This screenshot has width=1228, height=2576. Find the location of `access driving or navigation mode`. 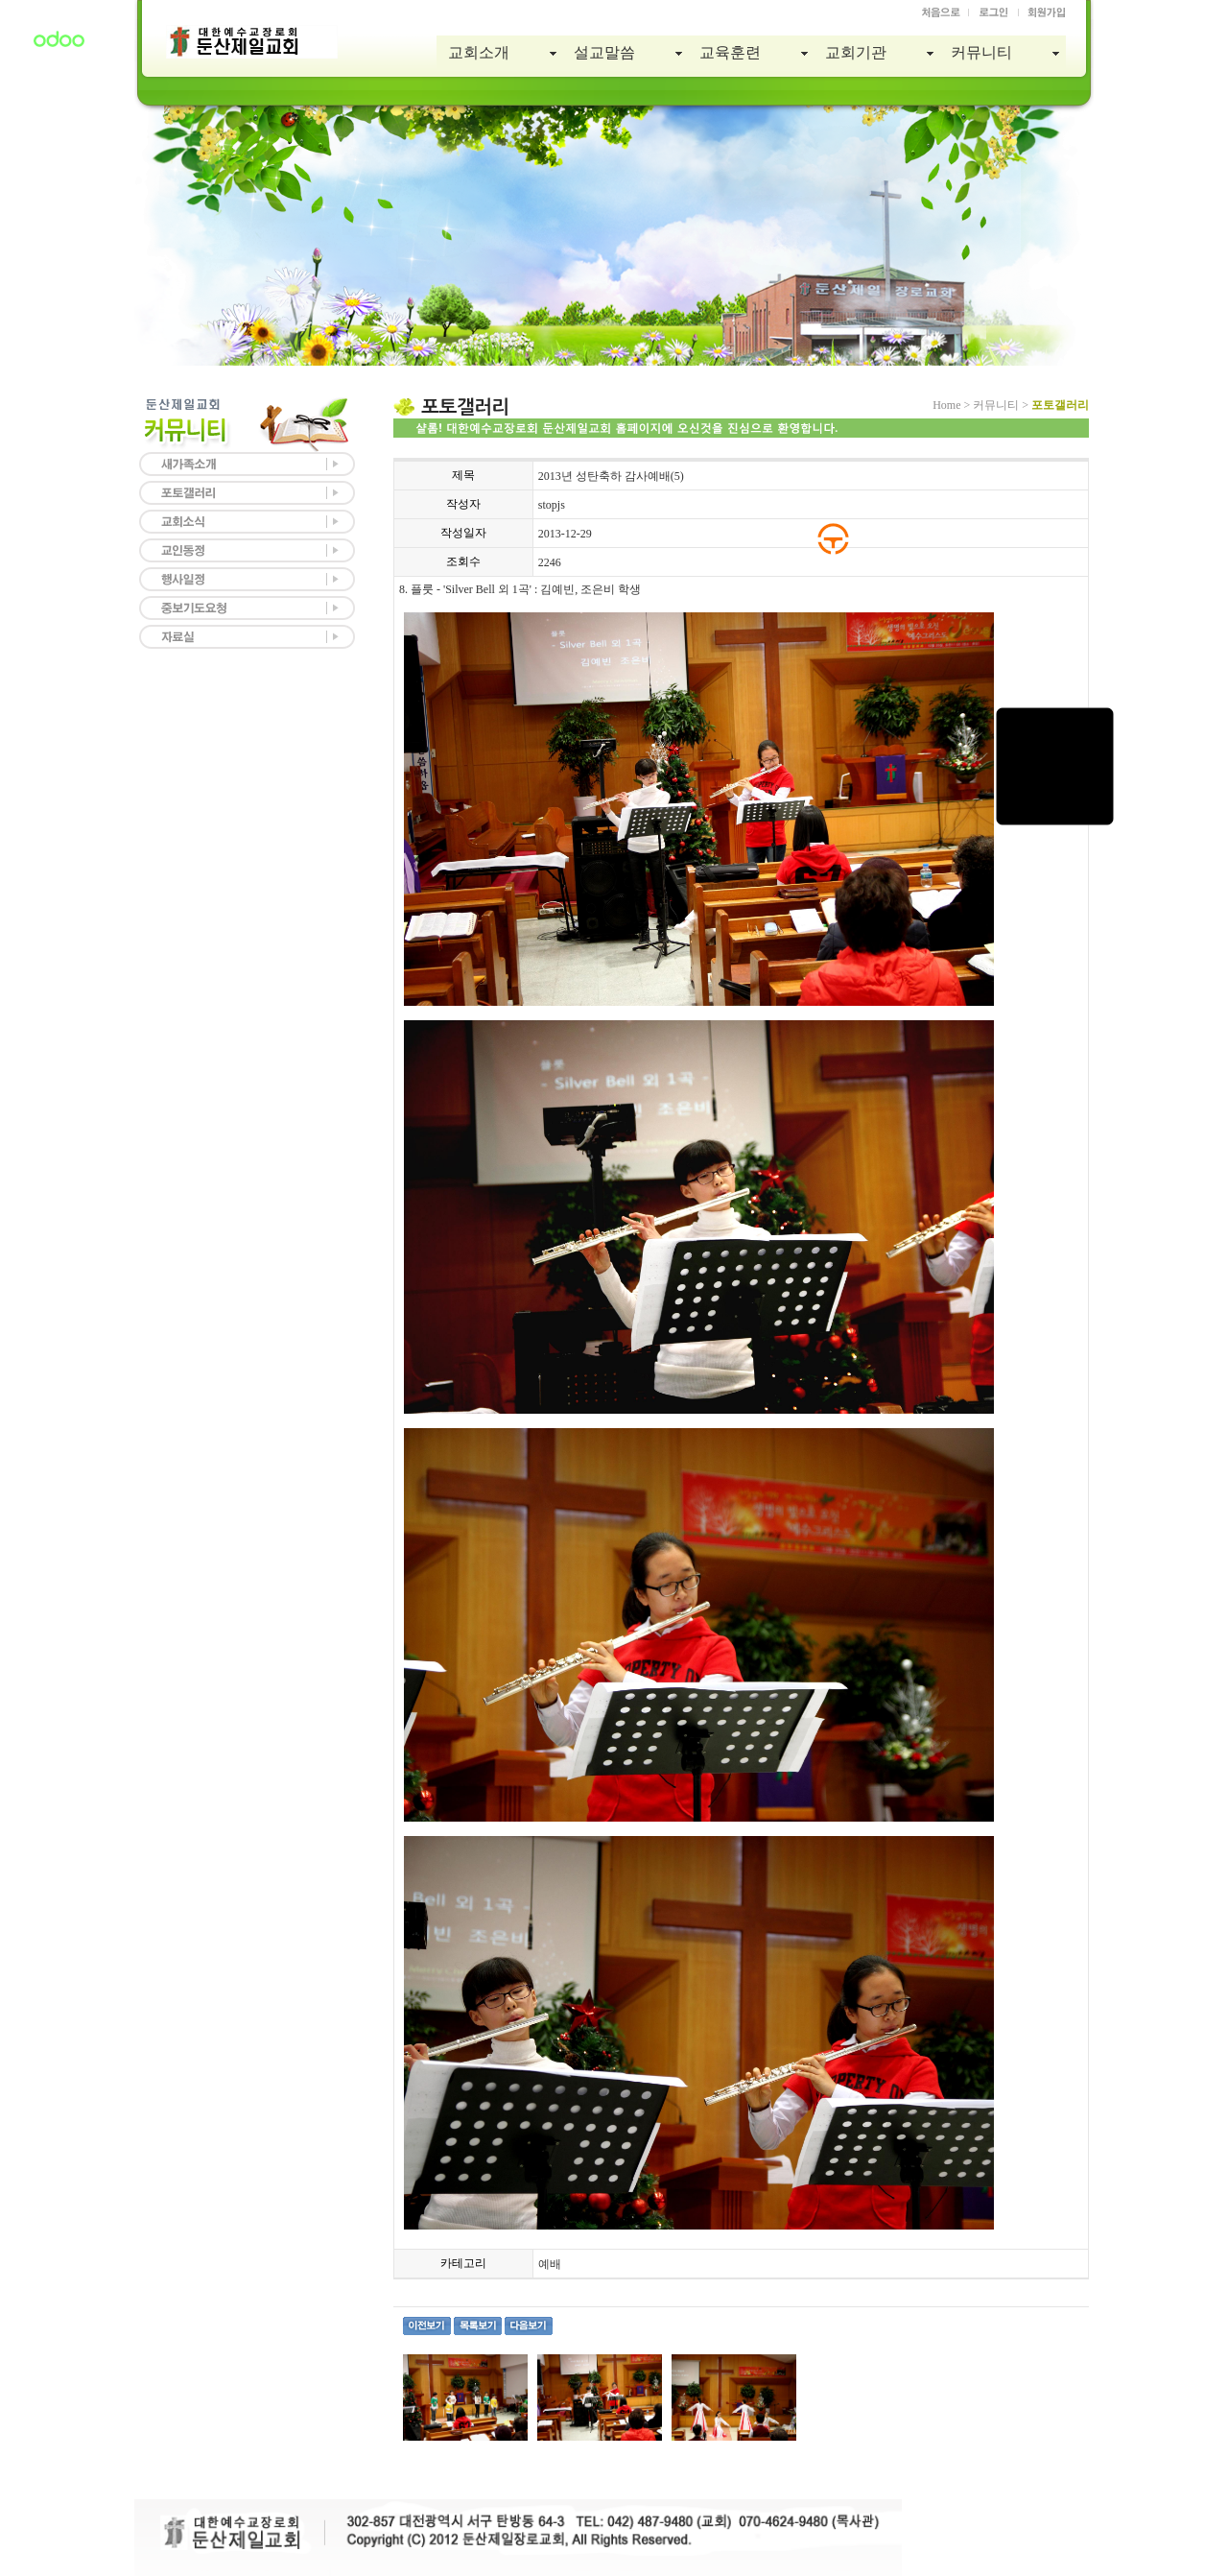

access driving or navigation mode is located at coordinates (833, 538).